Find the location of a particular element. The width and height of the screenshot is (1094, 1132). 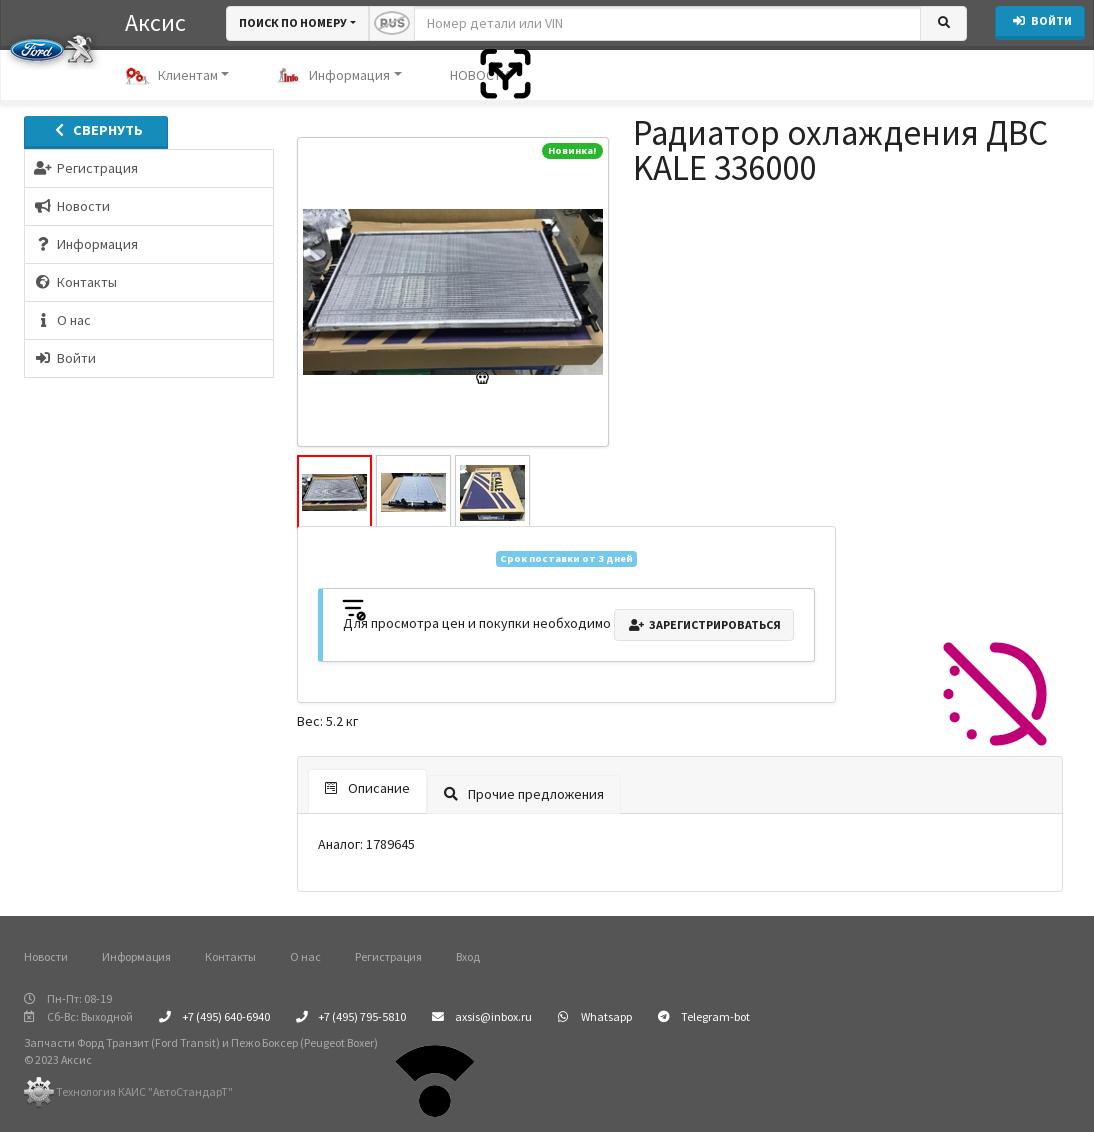

clear or cancel active filters is located at coordinates (353, 608).